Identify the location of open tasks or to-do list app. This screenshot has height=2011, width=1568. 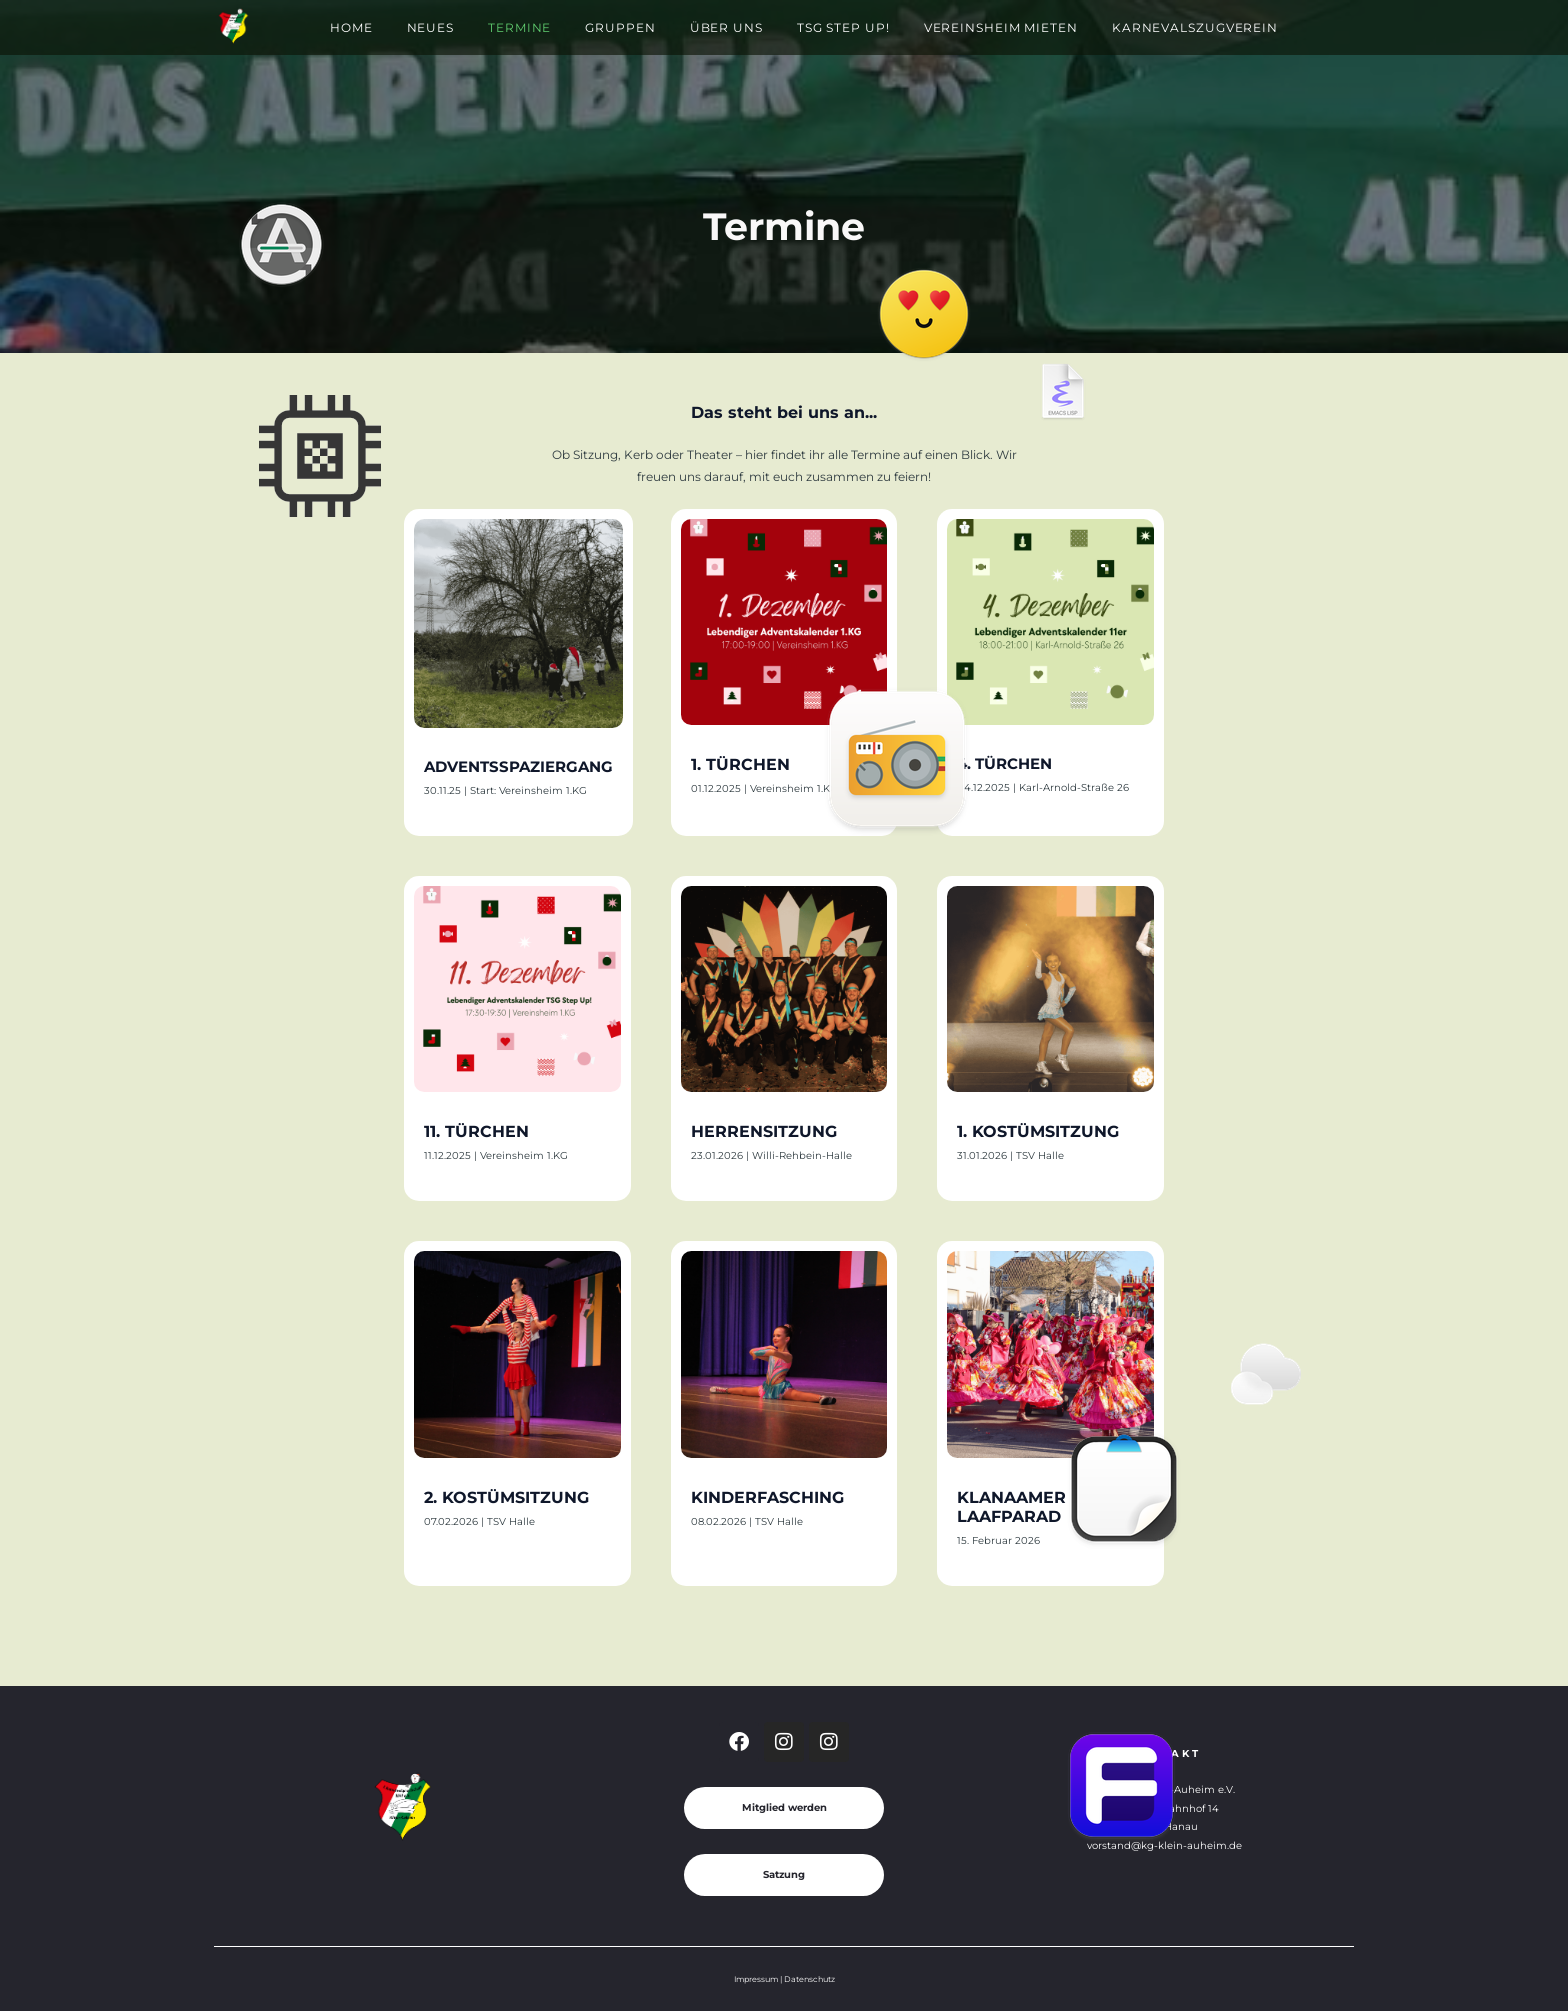
(1124, 1489).